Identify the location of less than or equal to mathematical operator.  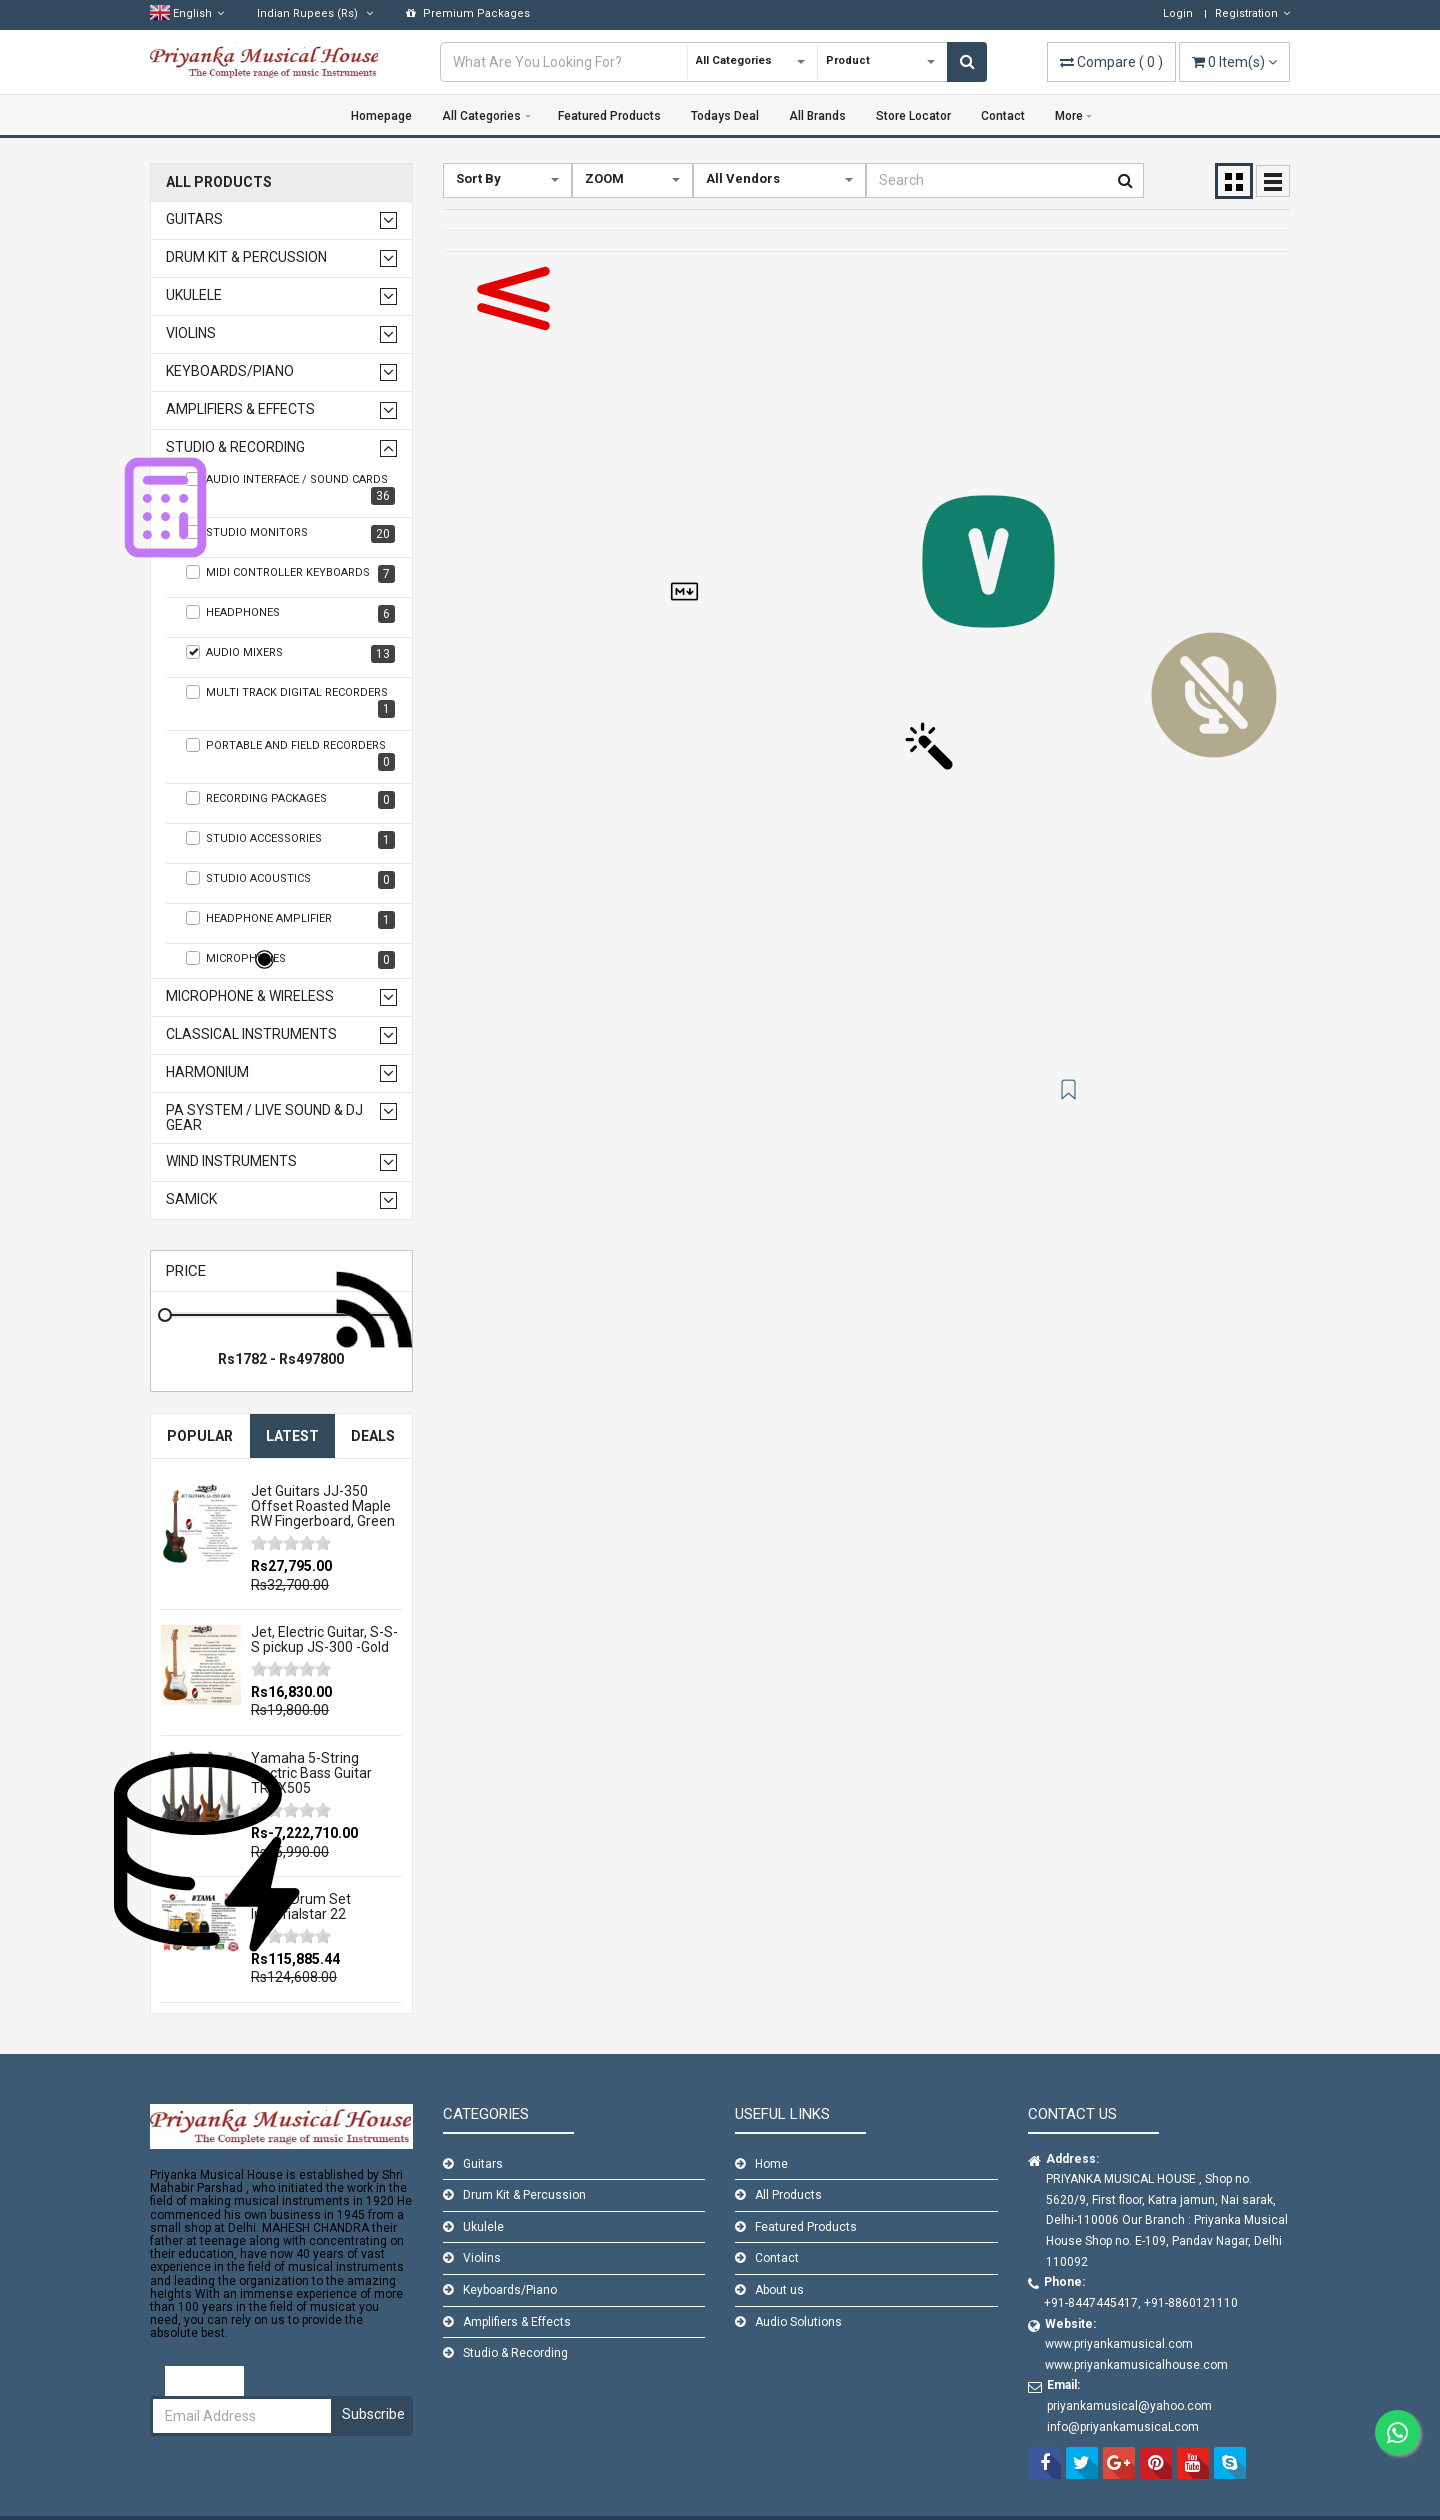
(513, 298).